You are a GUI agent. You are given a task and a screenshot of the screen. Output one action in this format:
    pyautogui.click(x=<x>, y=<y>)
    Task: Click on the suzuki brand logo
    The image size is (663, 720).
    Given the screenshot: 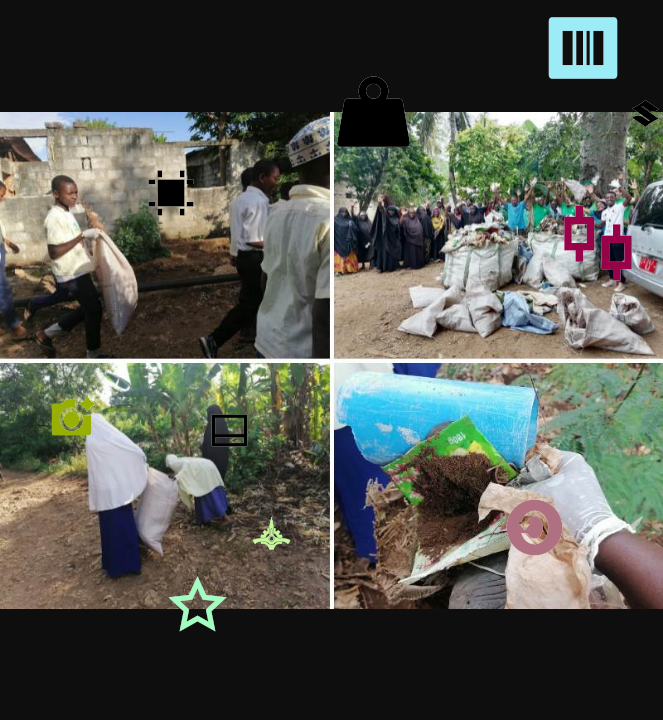 What is the action you would take?
    pyautogui.click(x=645, y=113)
    